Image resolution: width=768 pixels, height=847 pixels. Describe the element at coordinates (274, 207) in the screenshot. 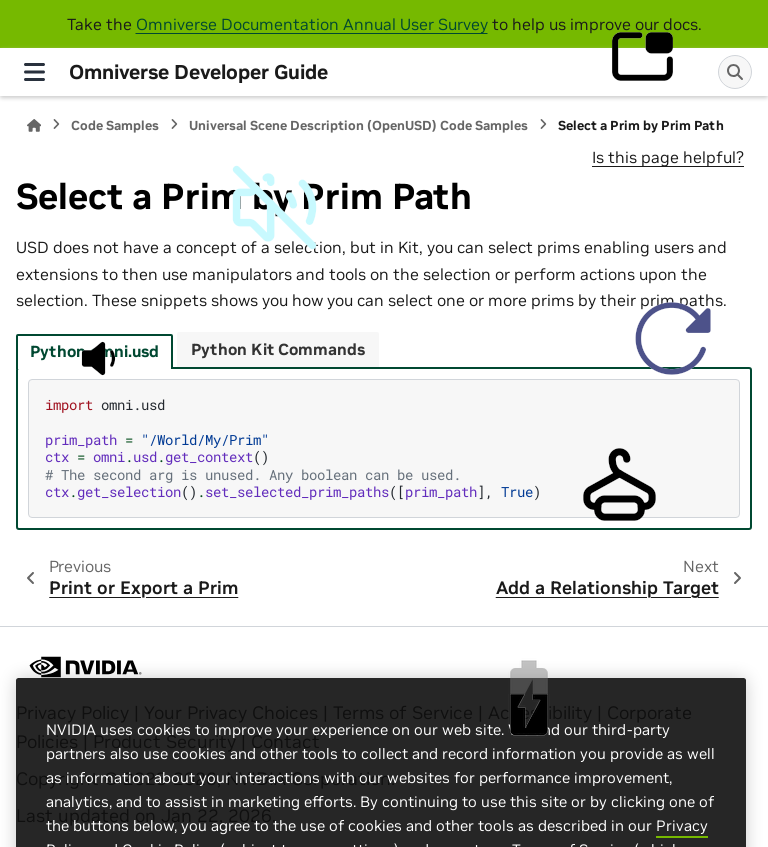

I see `mute audio or sound` at that location.